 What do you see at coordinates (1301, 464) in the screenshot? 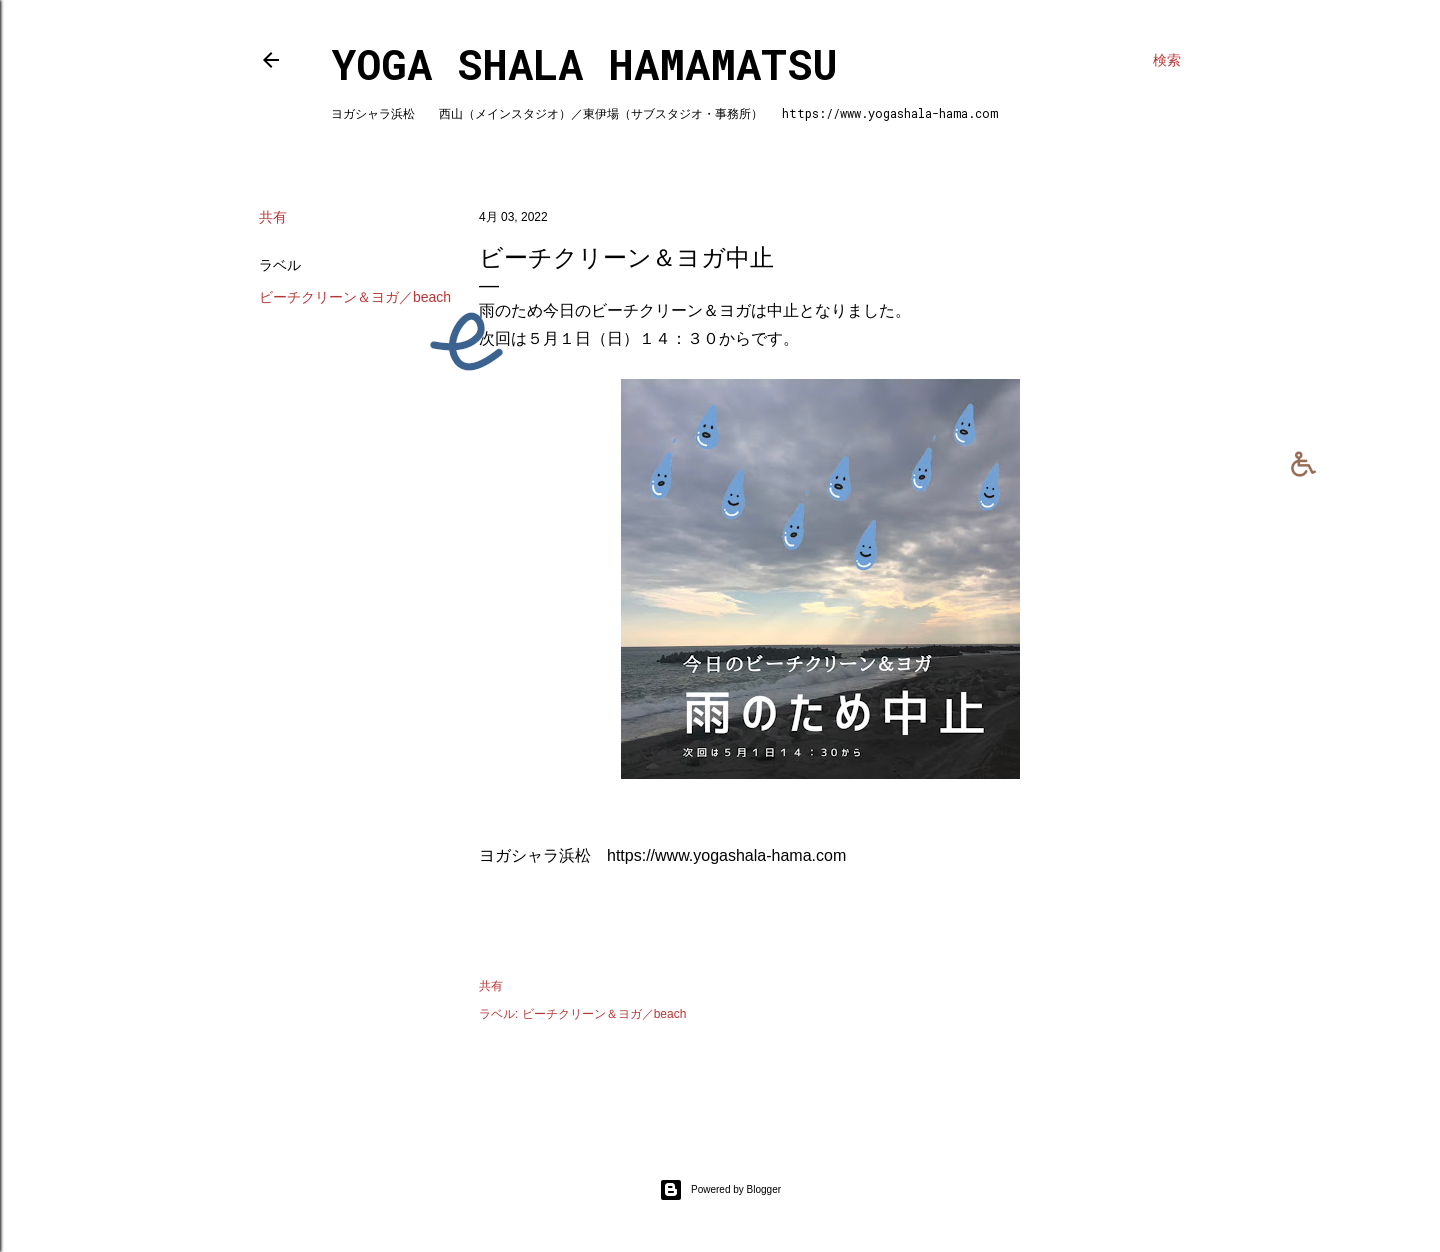
I see `indicates wheelchair accessible facilities` at bounding box center [1301, 464].